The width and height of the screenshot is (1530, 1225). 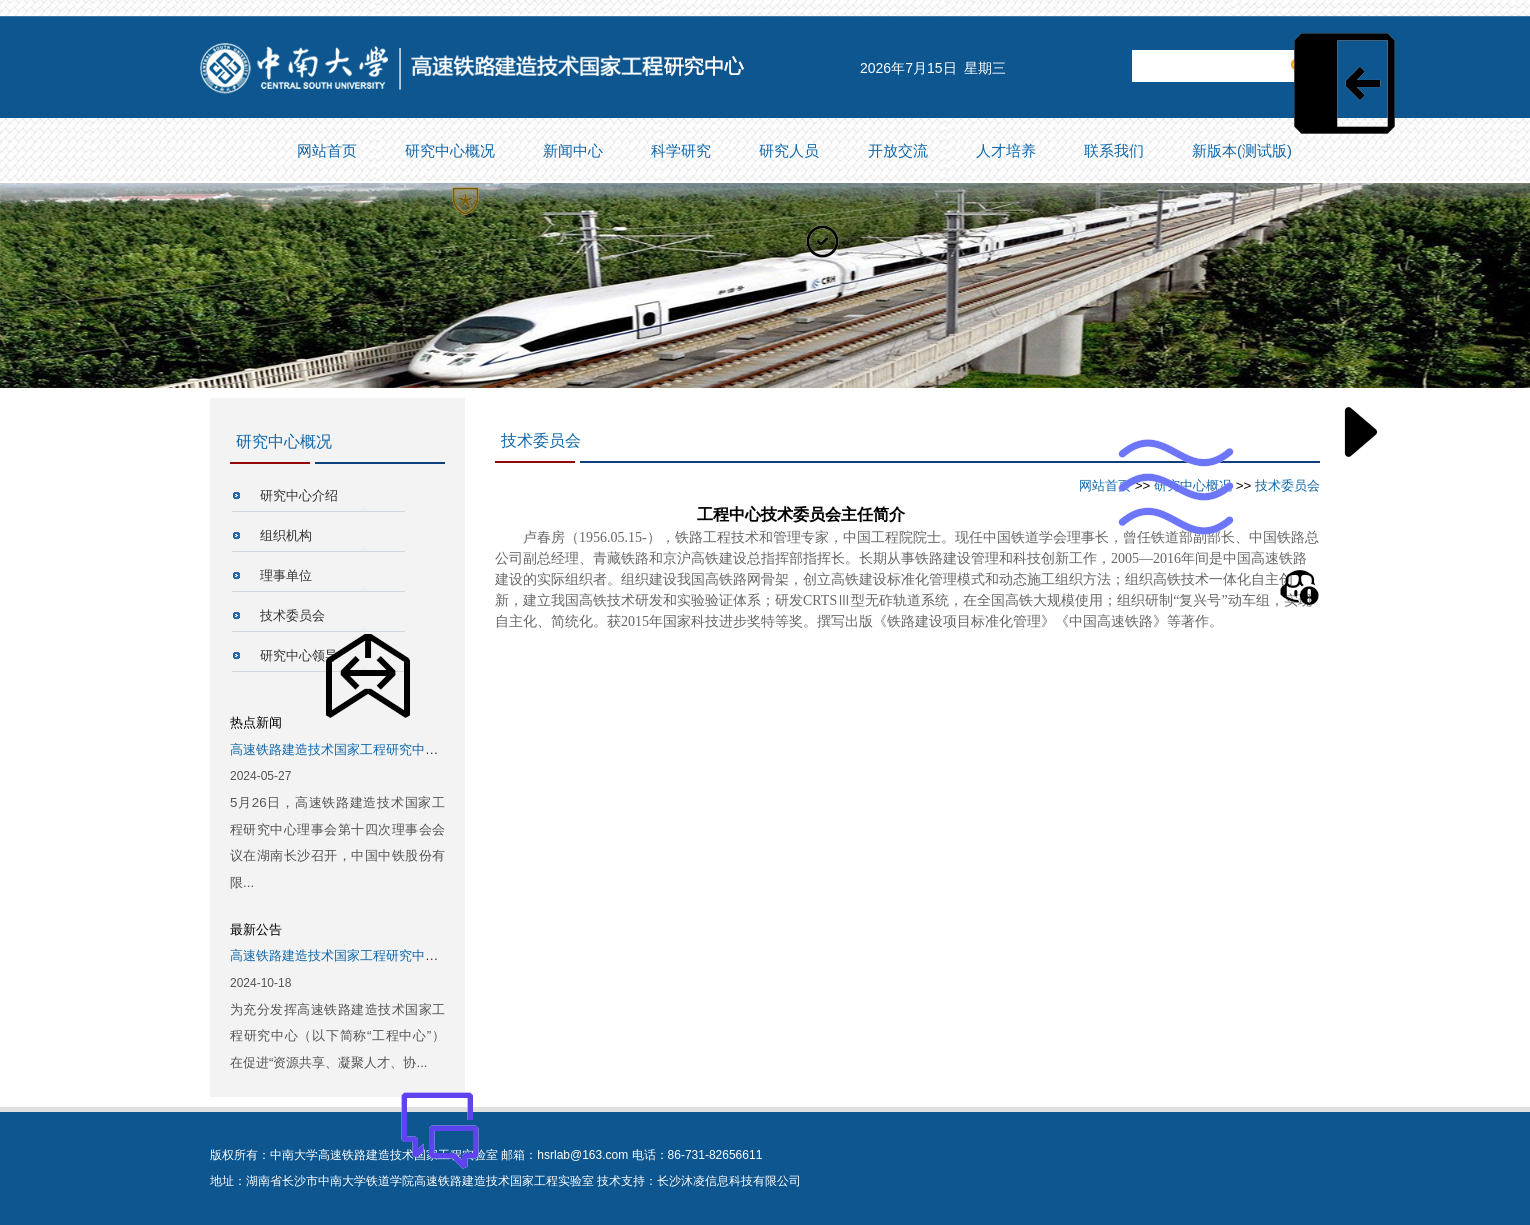 What do you see at coordinates (1344, 83) in the screenshot?
I see `dock sidebar to the left side of the editor` at bounding box center [1344, 83].